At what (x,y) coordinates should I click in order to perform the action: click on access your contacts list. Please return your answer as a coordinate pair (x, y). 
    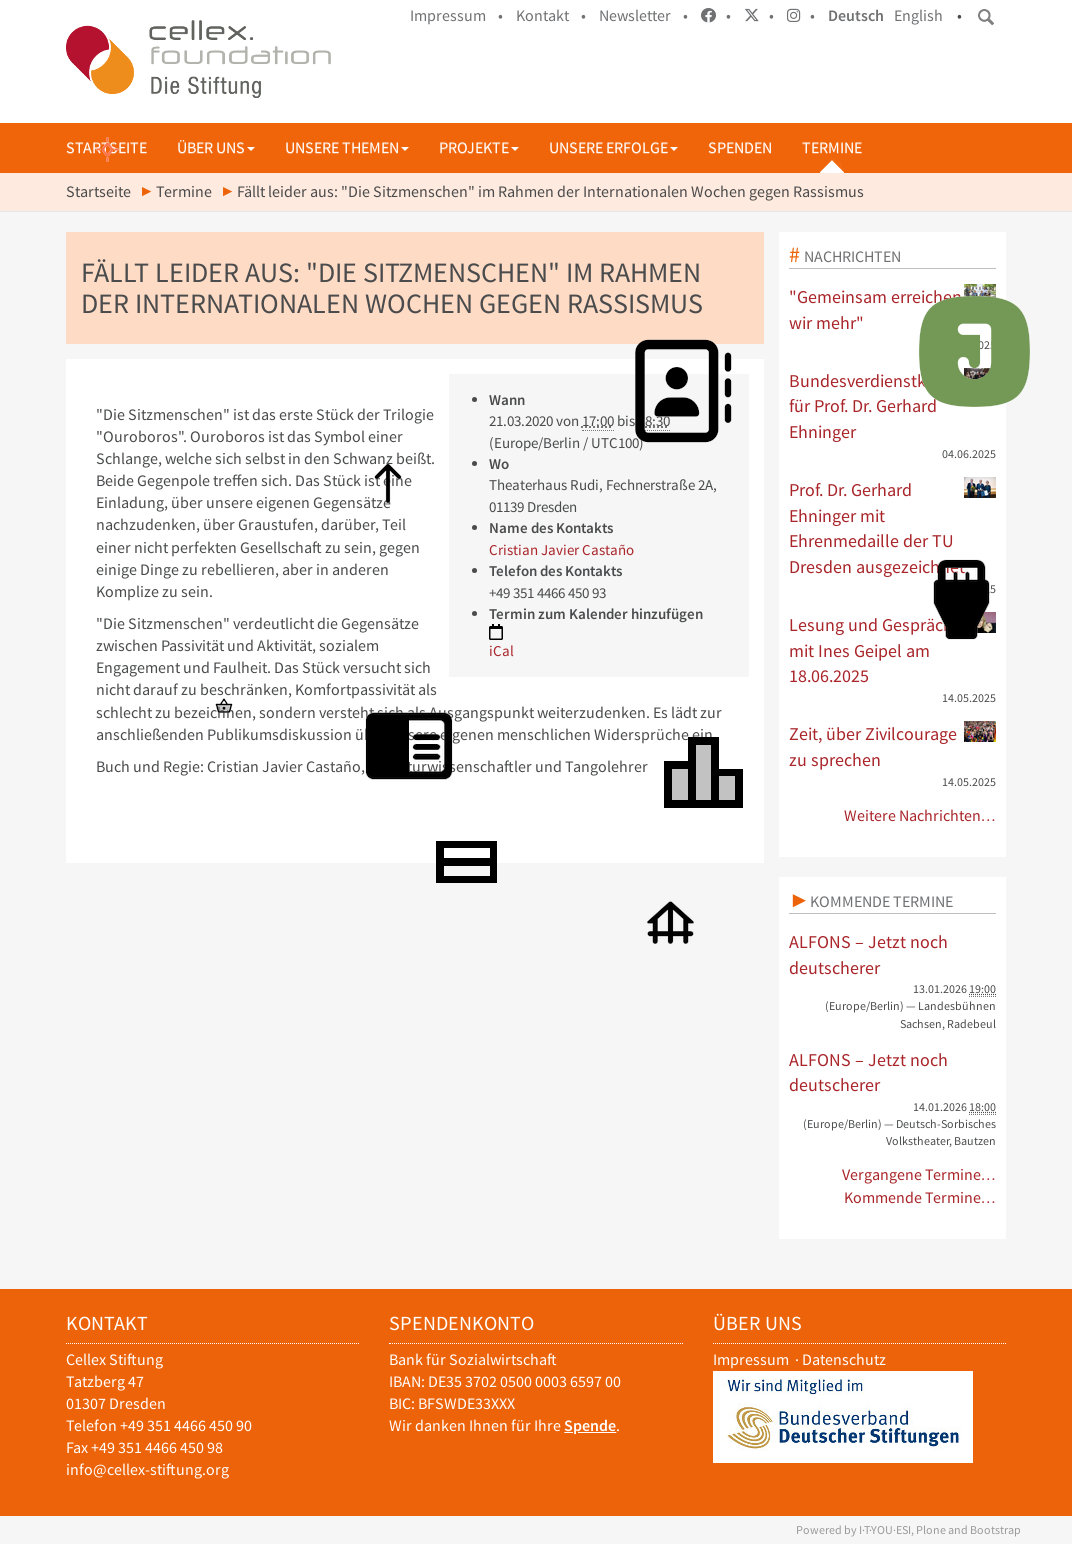
    Looking at the image, I should click on (680, 391).